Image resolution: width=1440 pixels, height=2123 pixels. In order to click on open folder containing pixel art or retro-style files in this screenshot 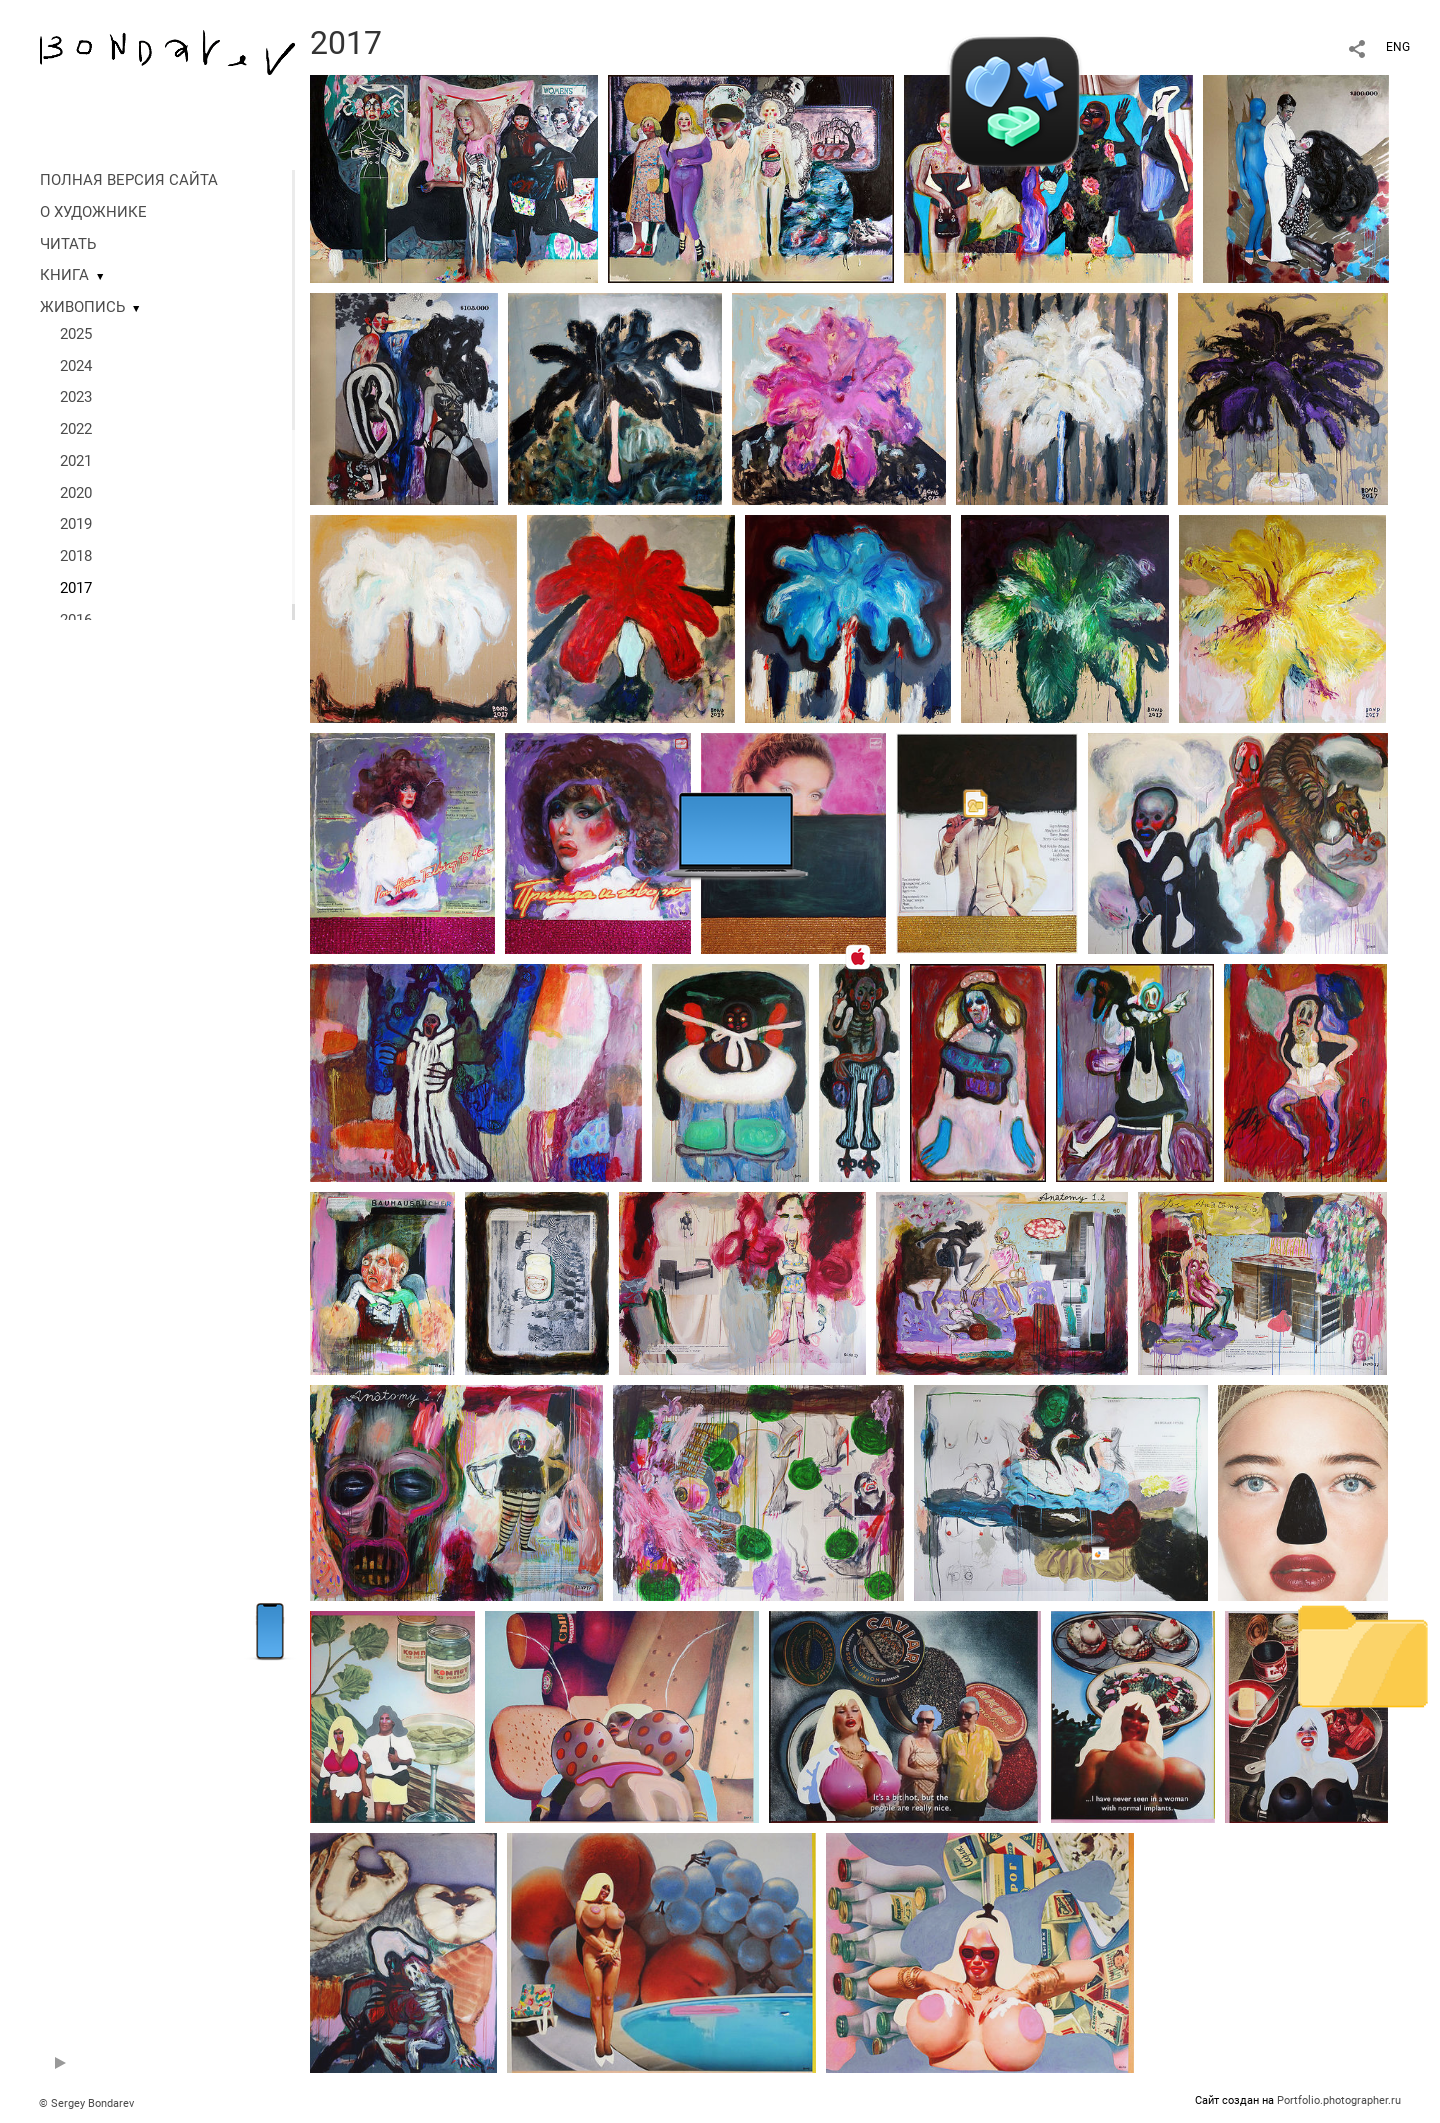, I will do `click(1363, 1660)`.